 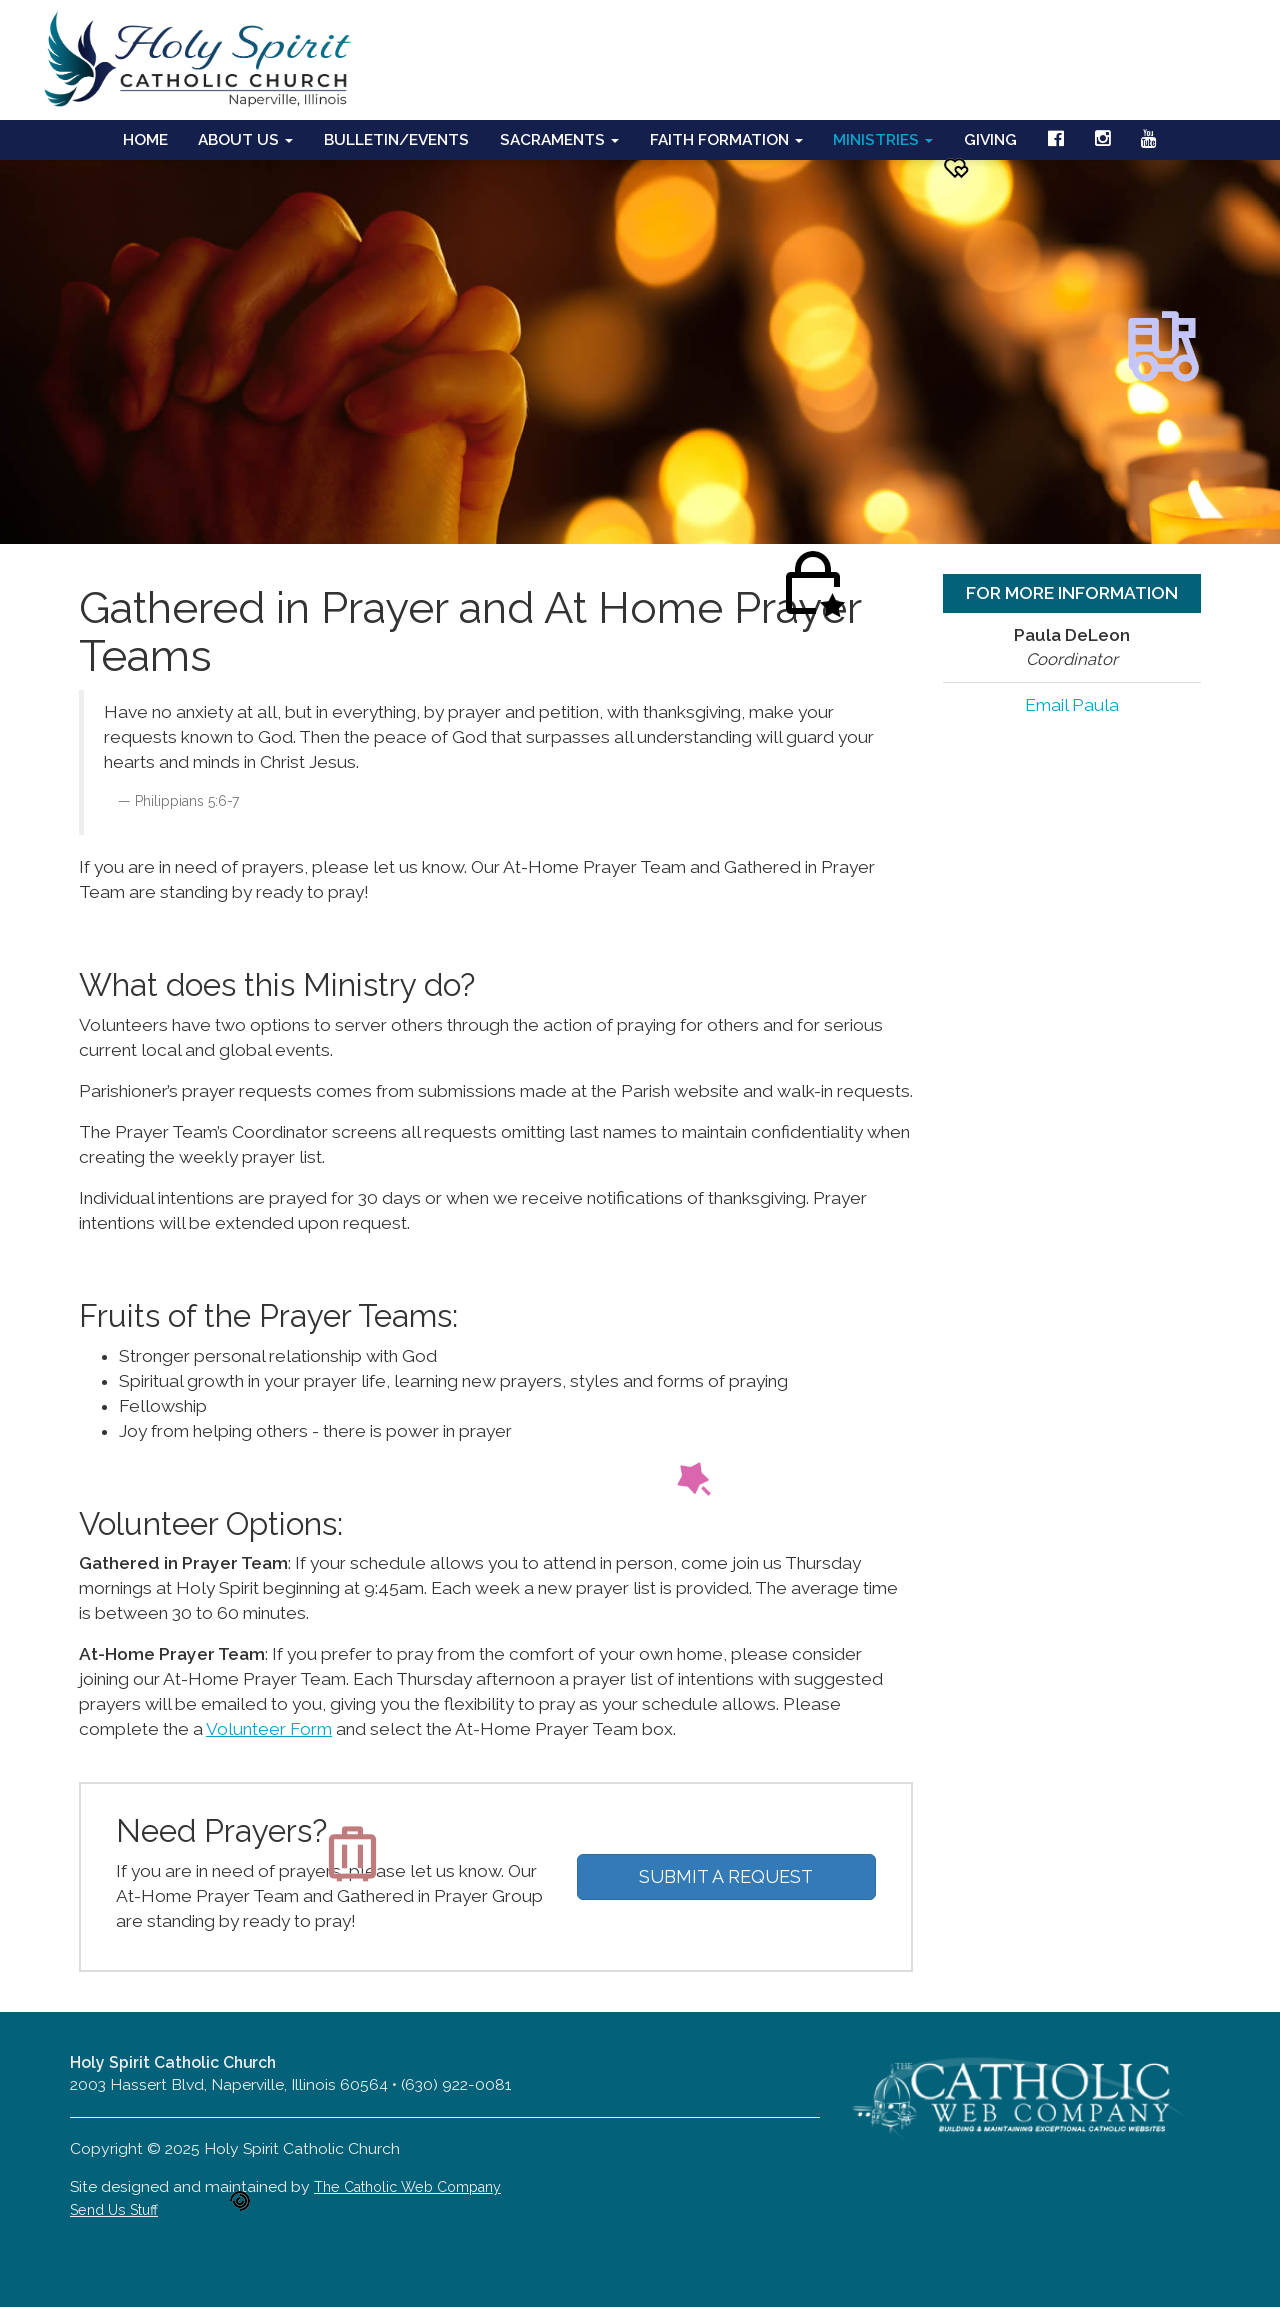 What do you see at coordinates (694, 1479) in the screenshot?
I see `apply magic wand or auto-enhance effect` at bounding box center [694, 1479].